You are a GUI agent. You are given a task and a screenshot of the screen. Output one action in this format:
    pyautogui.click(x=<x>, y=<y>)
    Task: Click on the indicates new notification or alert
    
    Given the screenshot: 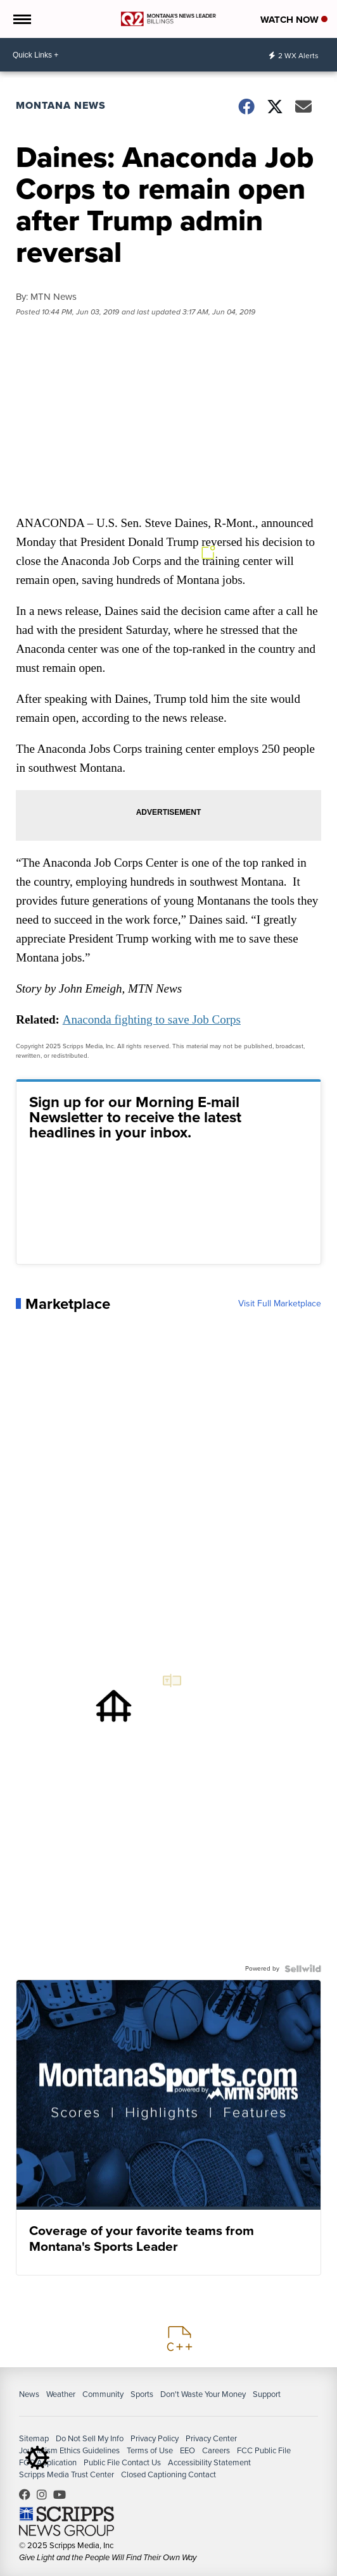 What is the action you would take?
    pyautogui.click(x=208, y=552)
    